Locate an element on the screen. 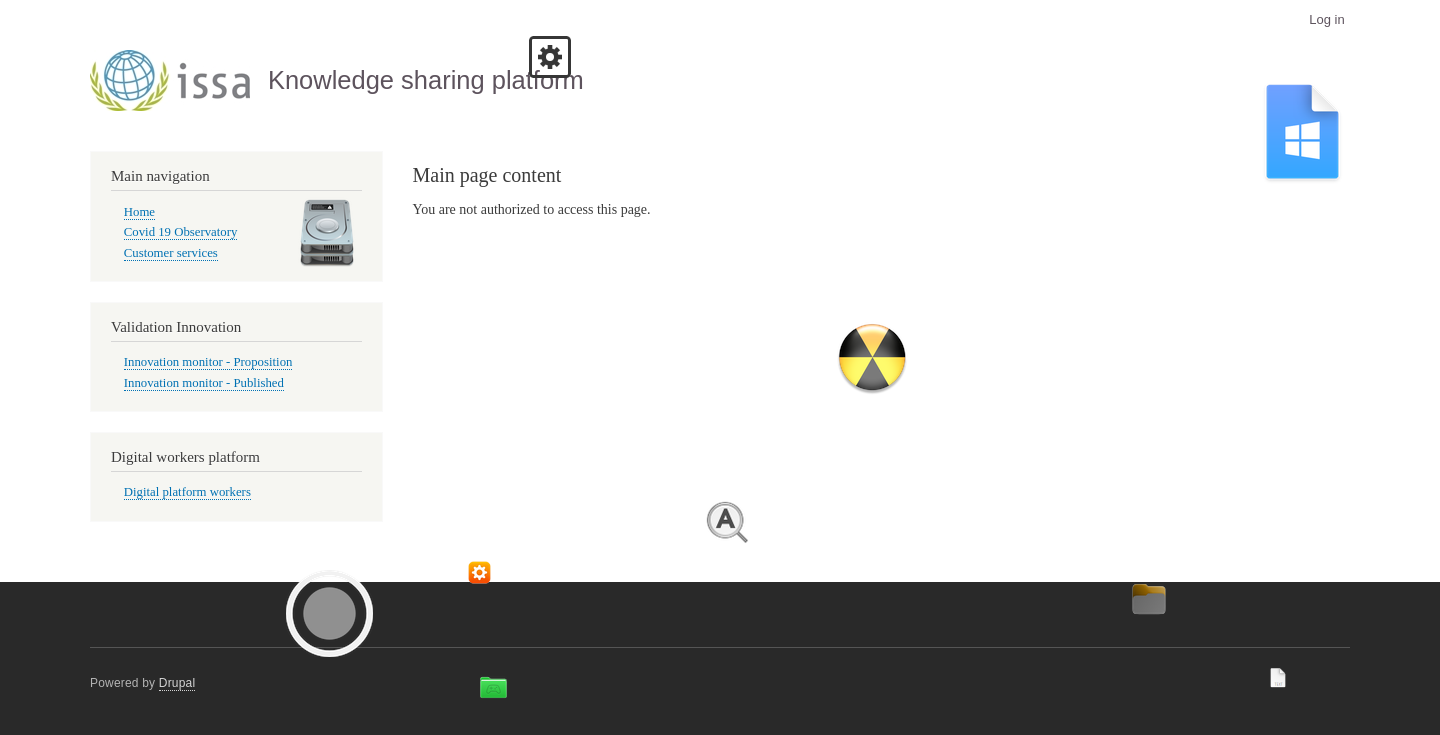 Image resolution: width=1440 pixels, height=735 pixels. a windows executable file (.exe) is located at coordinates (1302, 133).